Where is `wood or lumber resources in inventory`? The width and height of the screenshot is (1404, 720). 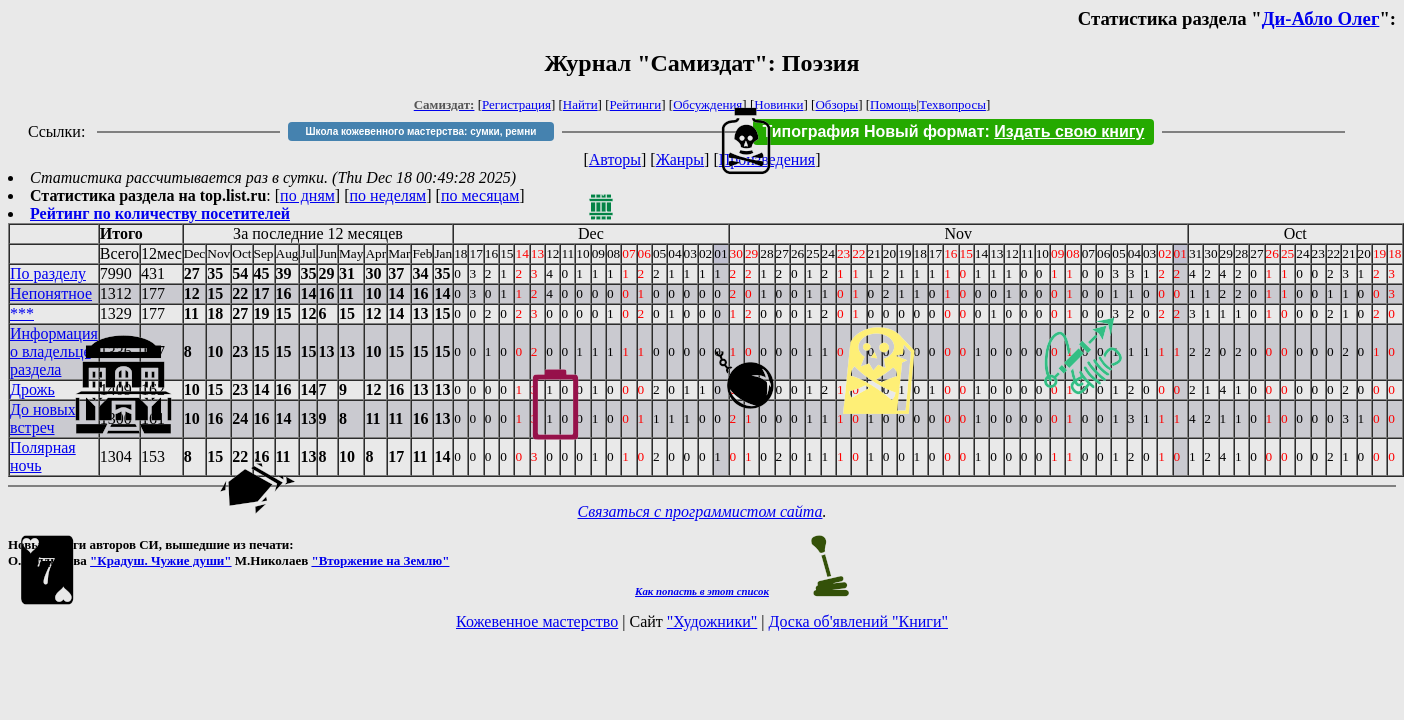
wood or lumber resources in inventory is located at coordinates (601, 207).